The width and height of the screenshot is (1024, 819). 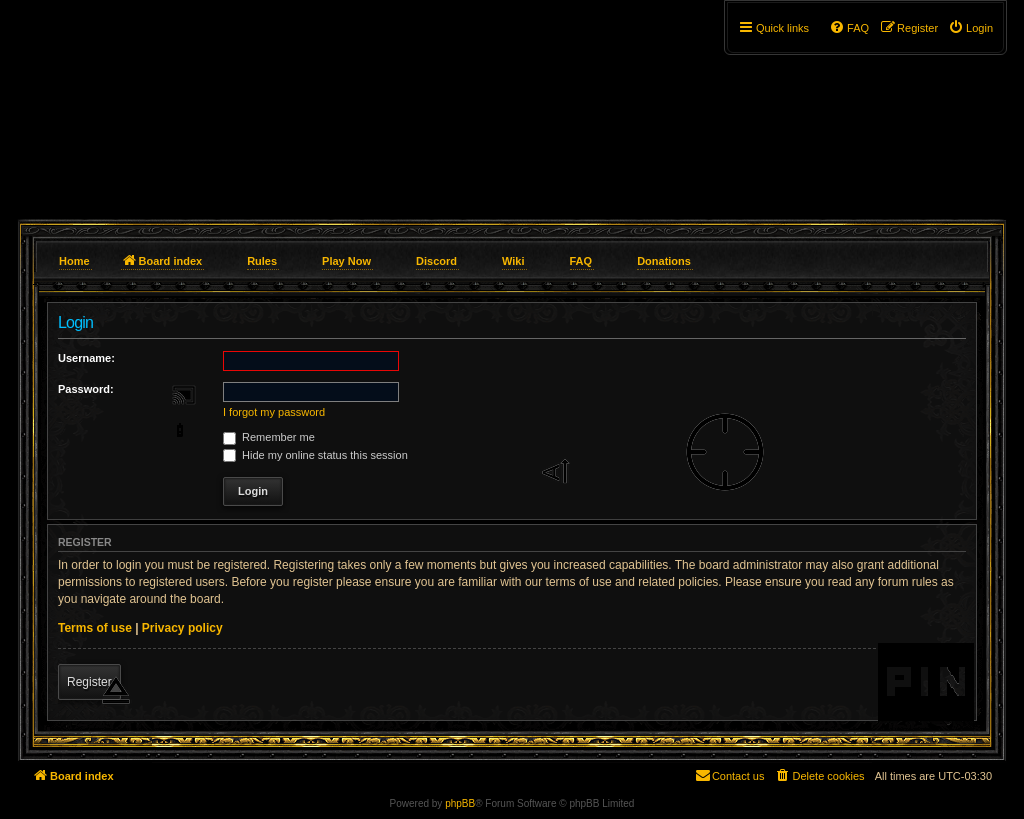 I want to click on indicates PIN code entry required, so click(x=926, y=682).